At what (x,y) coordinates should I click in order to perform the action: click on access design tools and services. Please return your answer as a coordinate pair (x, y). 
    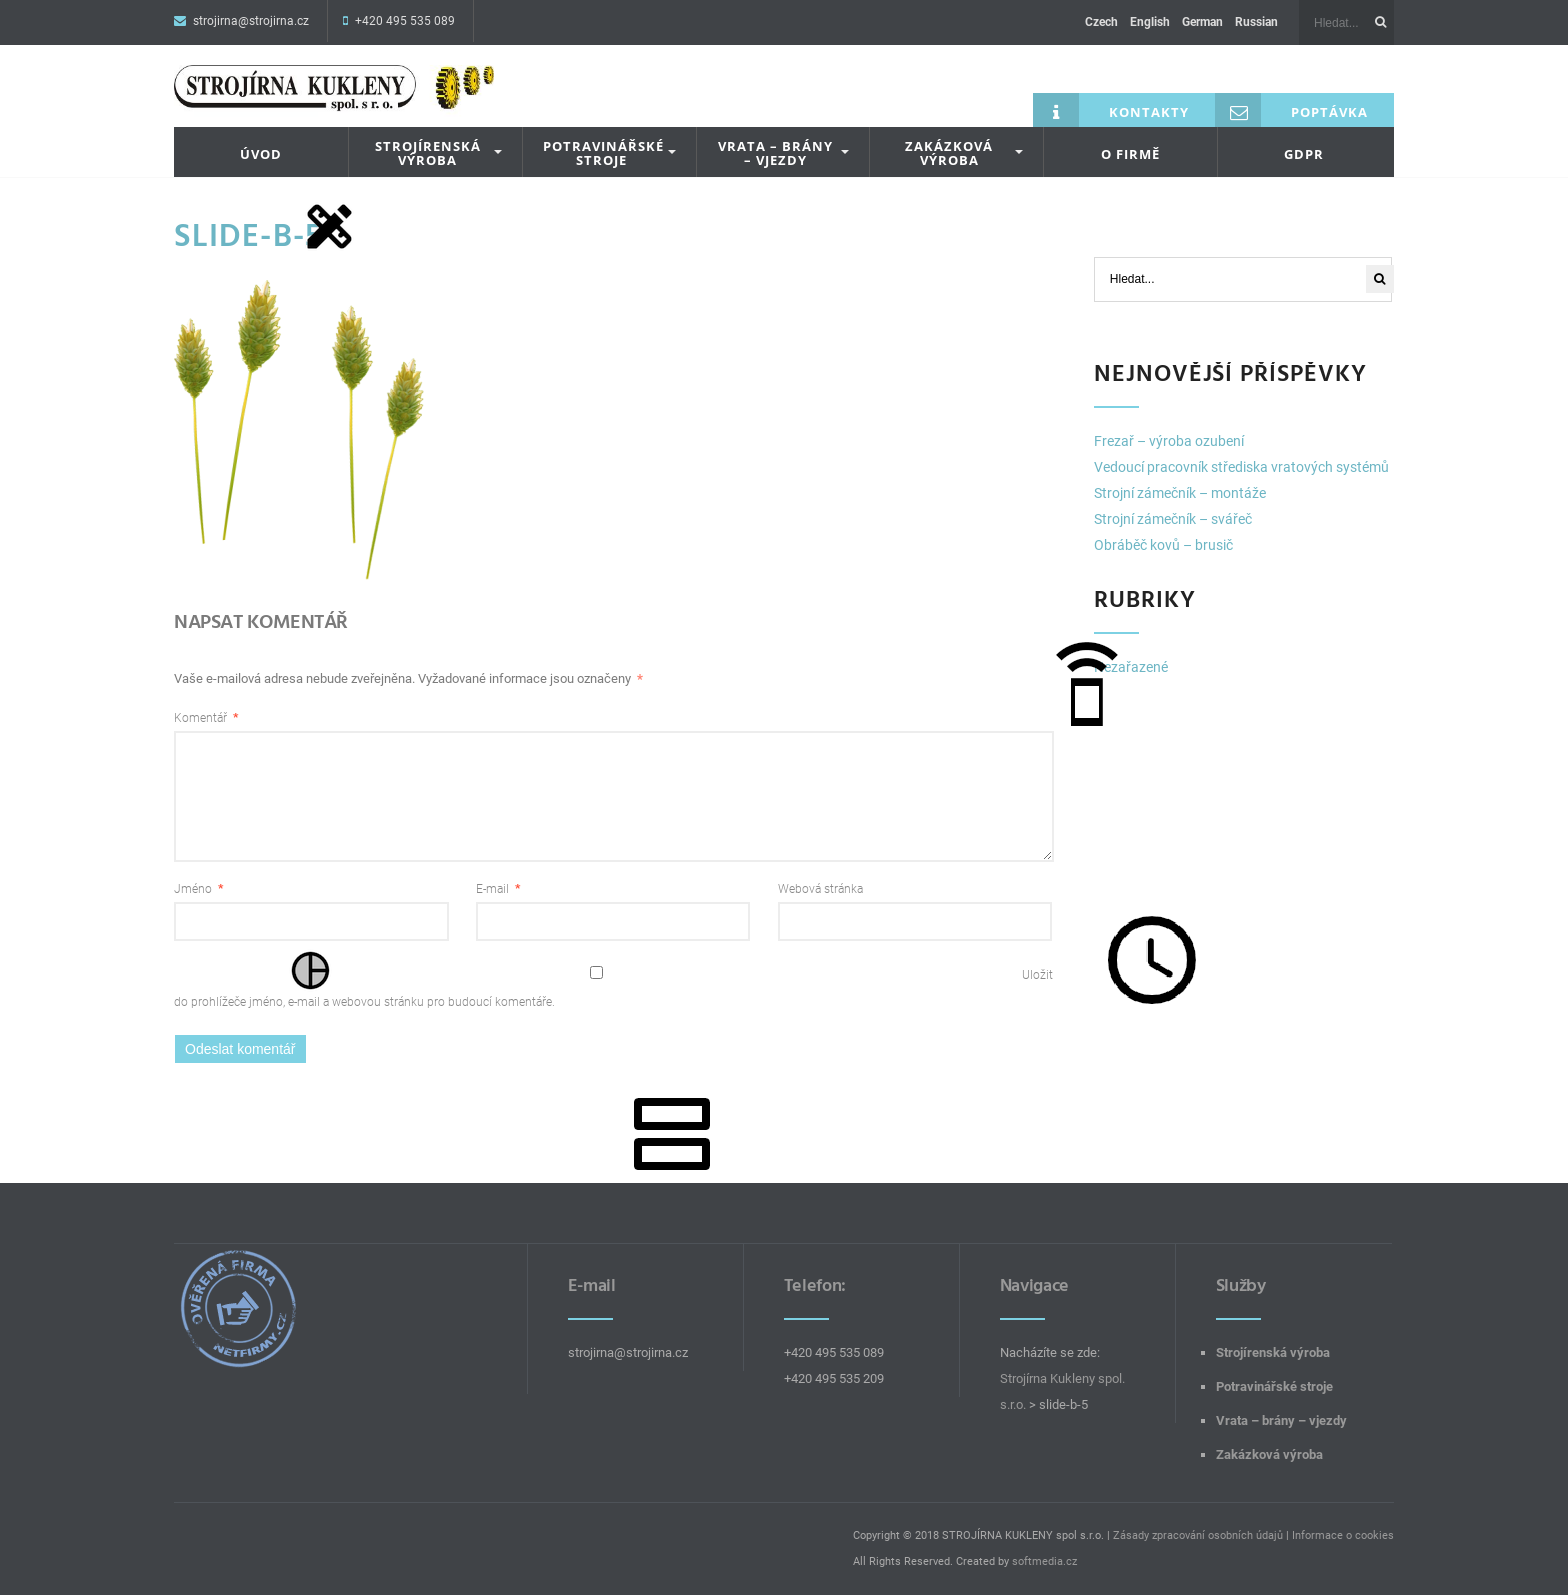
    Looking at the image, I should click on (329, 226).